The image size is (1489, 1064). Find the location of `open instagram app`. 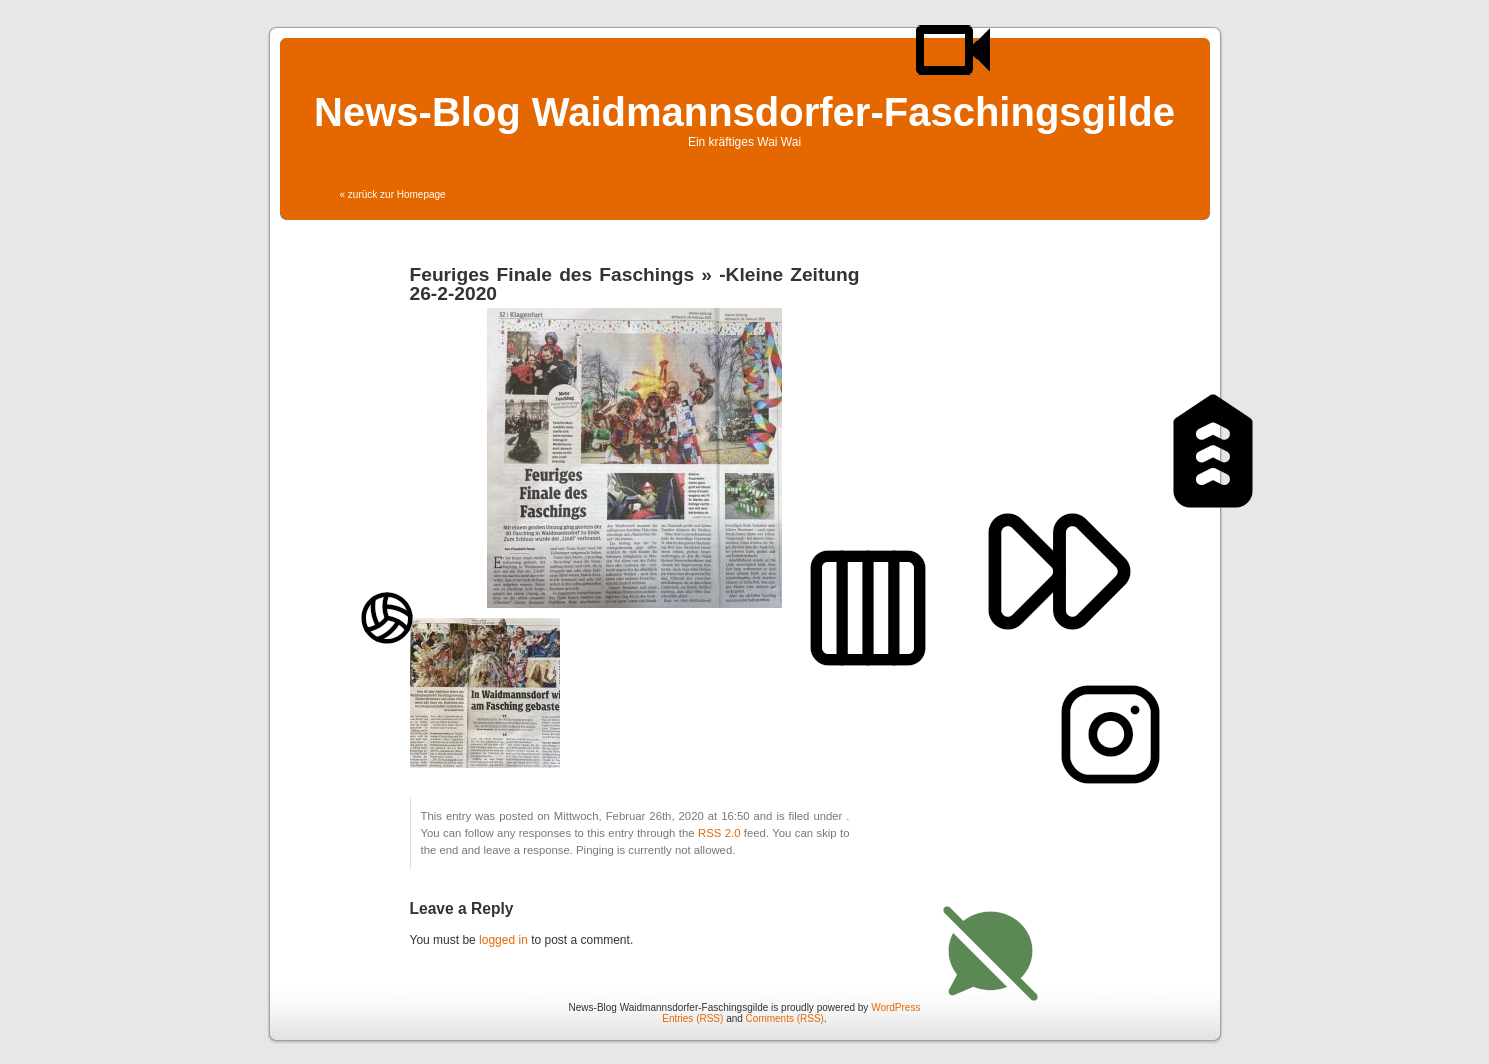

open instagram app is located at coordinates (1110, 734).